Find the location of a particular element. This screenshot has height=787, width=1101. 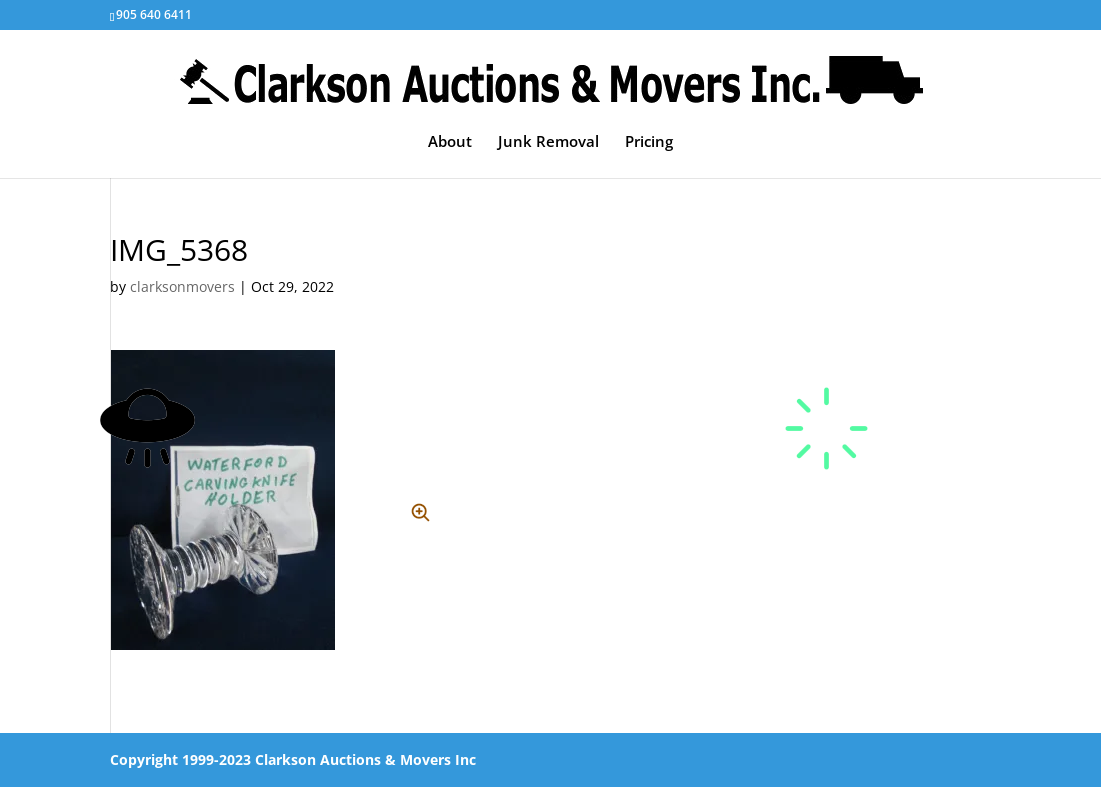

zoom in on content is located at coordinates (420, 512).